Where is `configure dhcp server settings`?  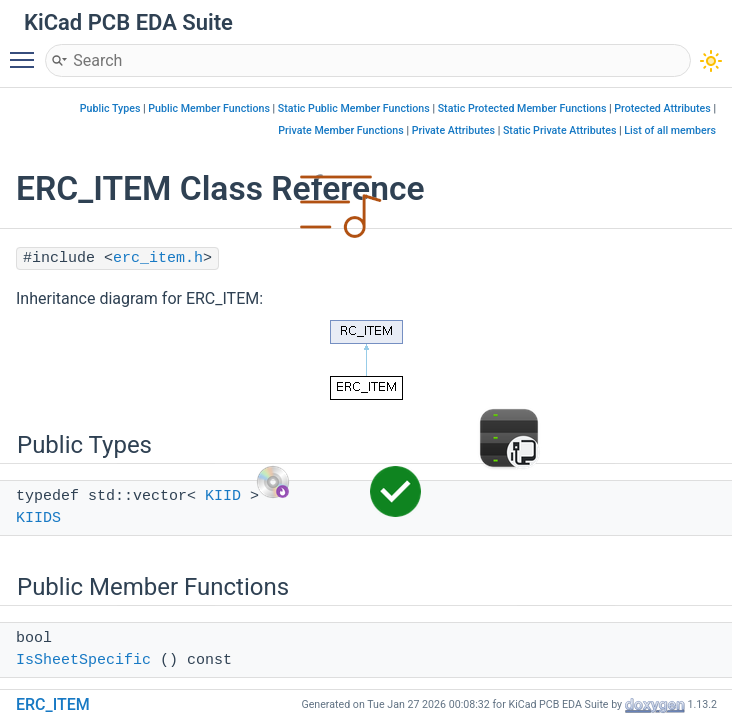
configure dhcp server settings is located at coordinates (509, 438).